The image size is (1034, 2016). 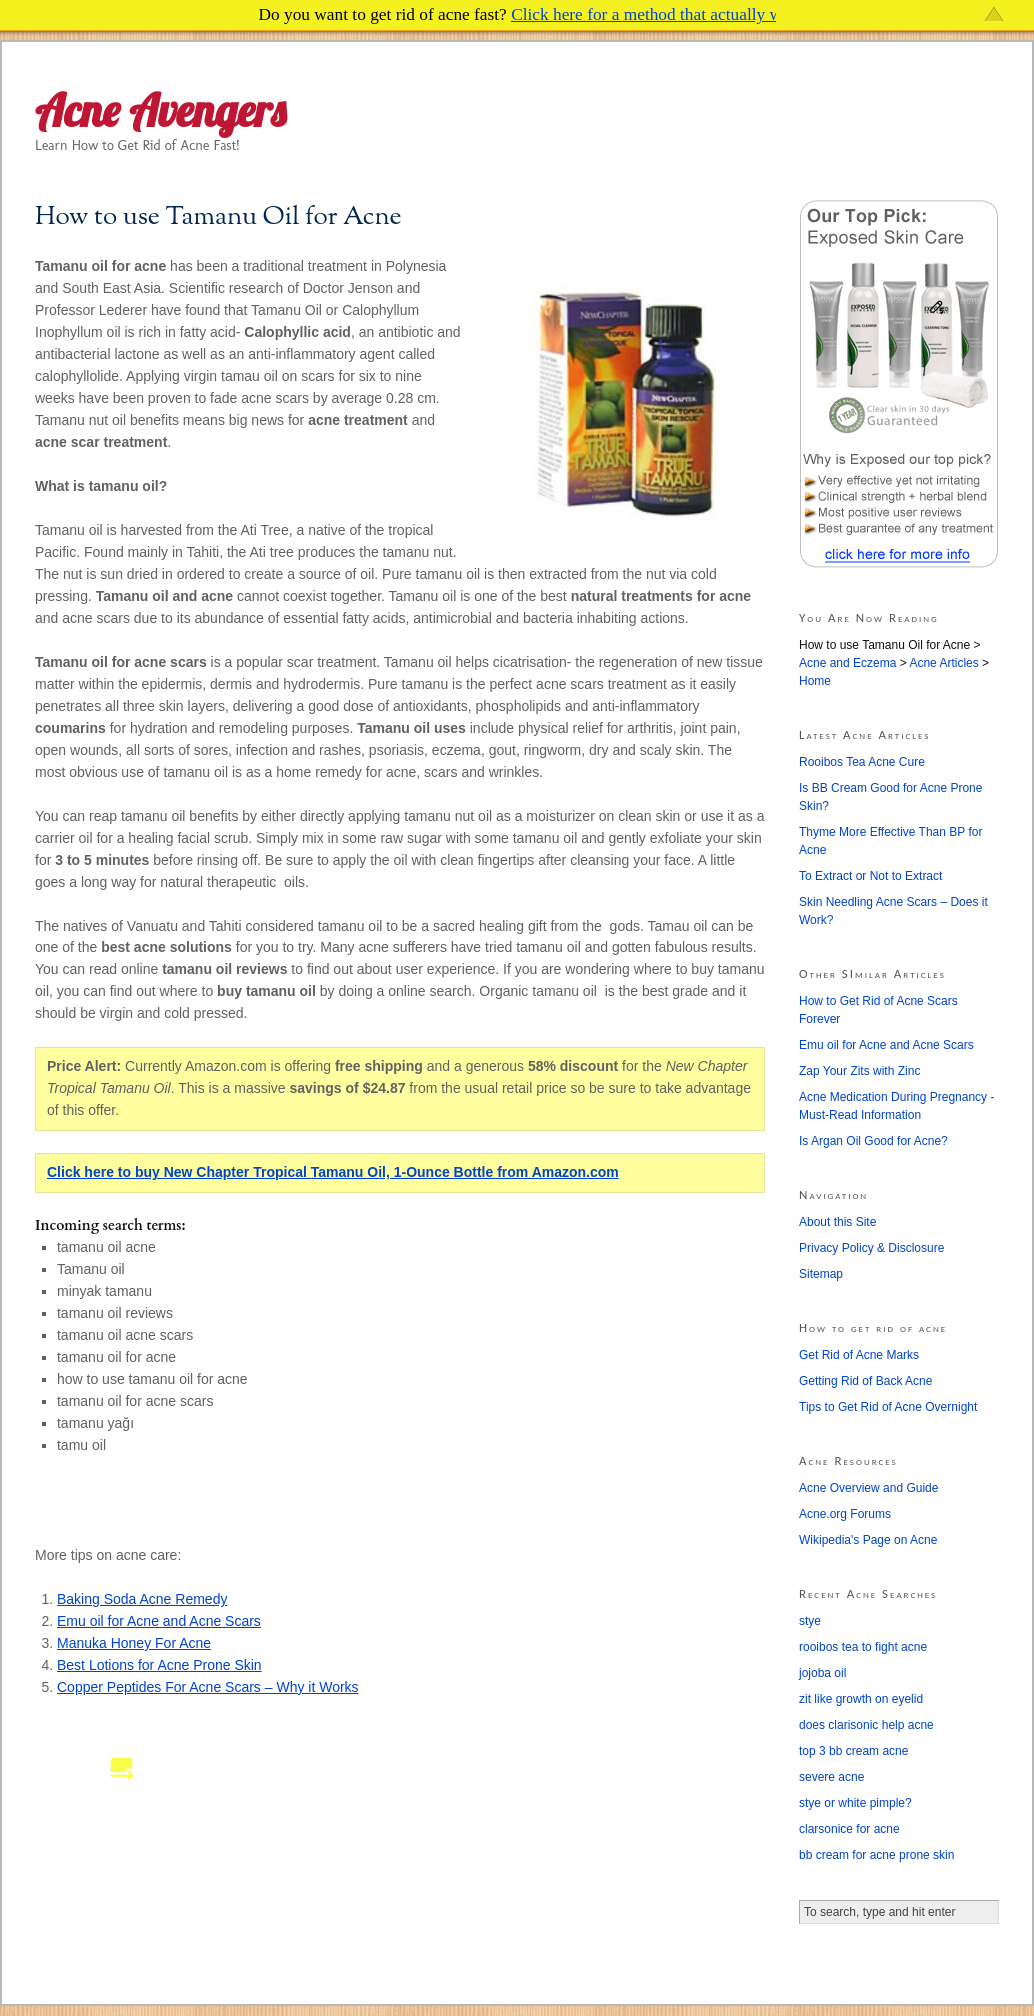 I want to click on auto-fit content to the right edge, so click(x=121, y=1768).